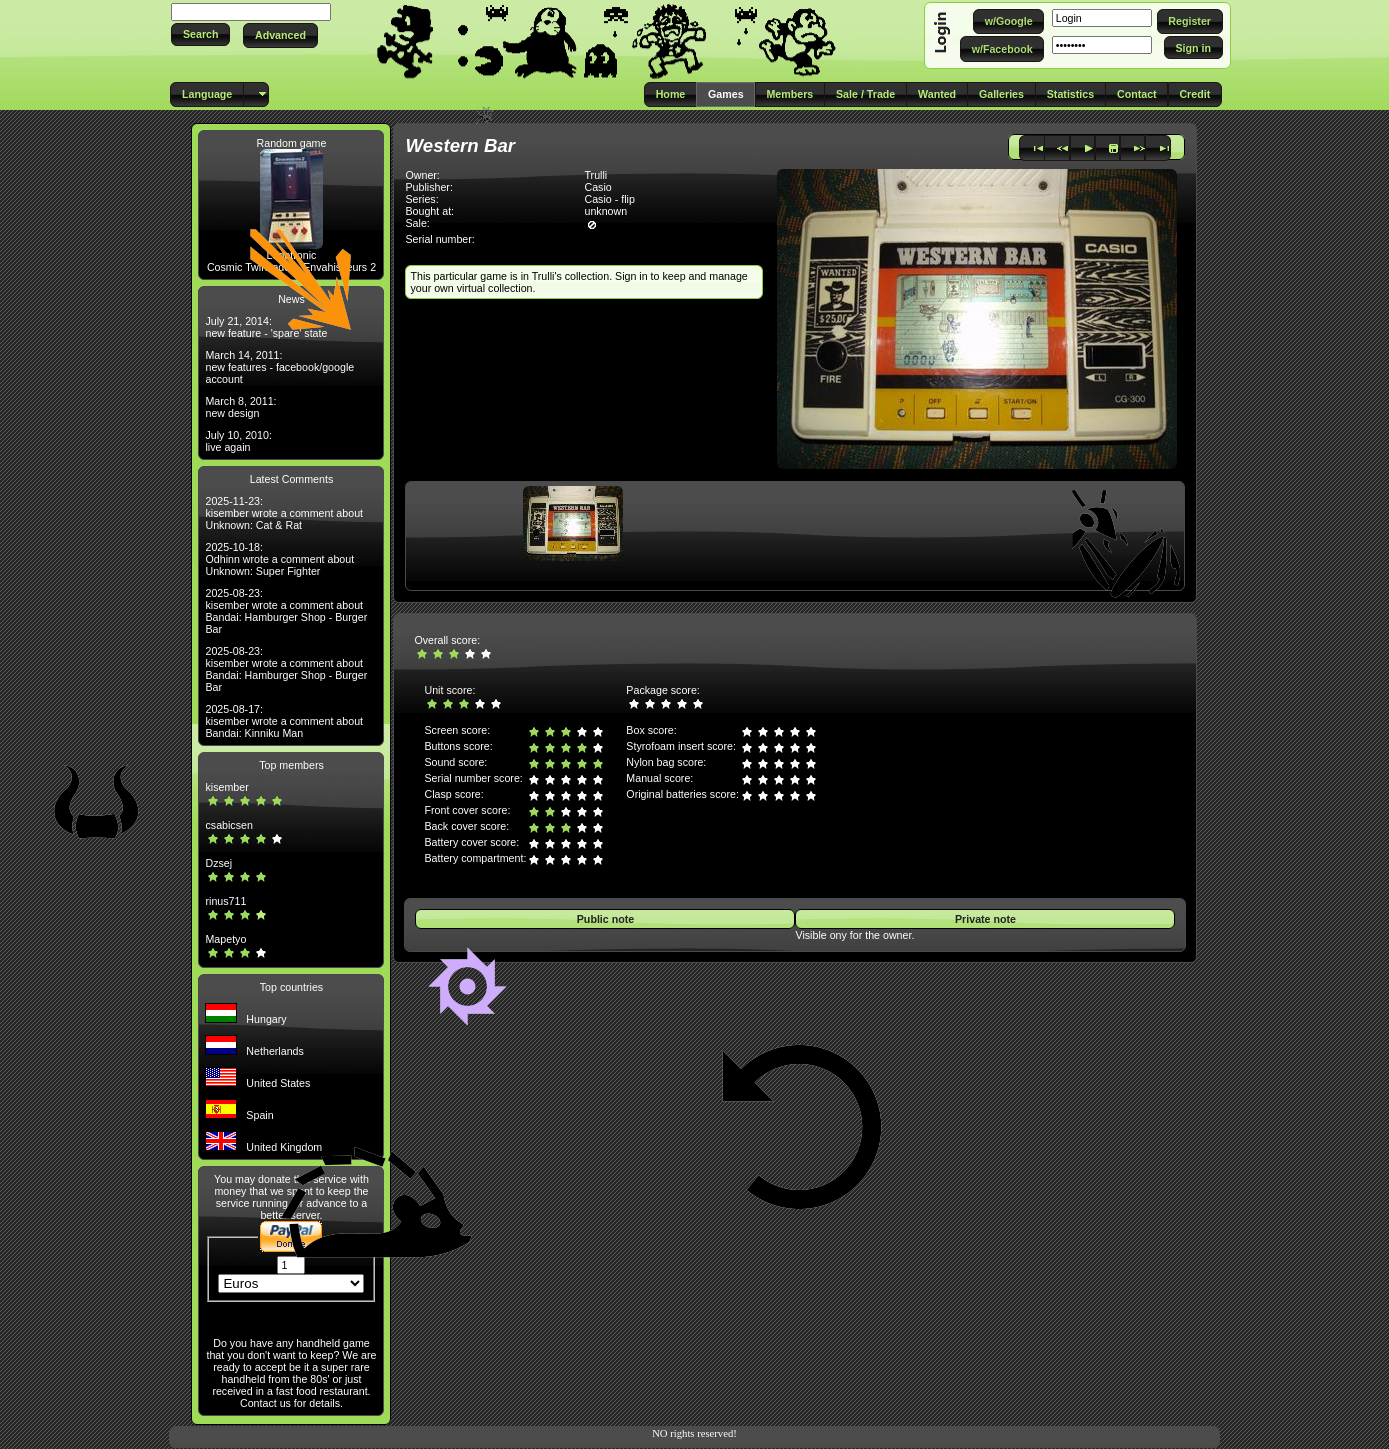  I want to click on access viking or warrior-themed game content, so click(96, 804).